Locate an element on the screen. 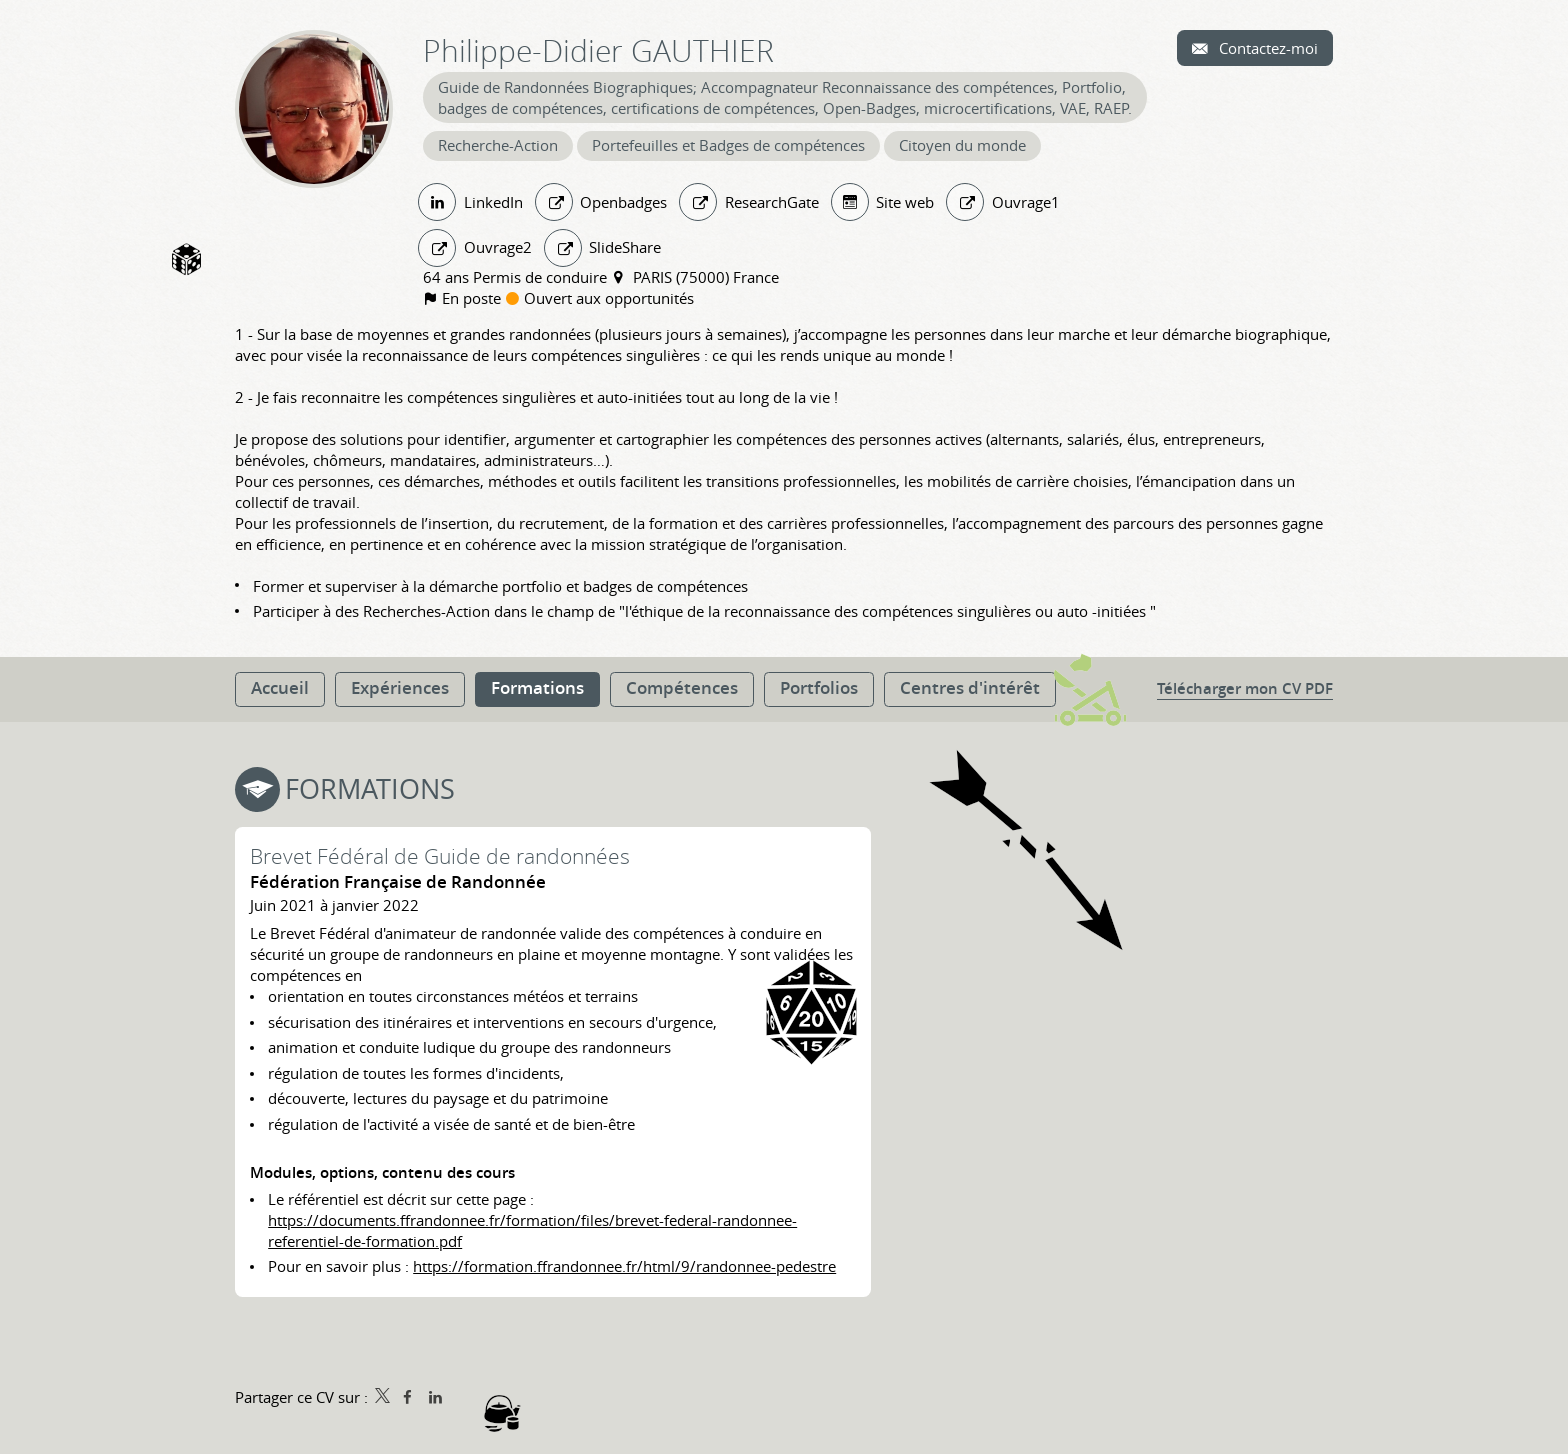 The image size is (1568, 1454). launch projectile in siege game is located at coordinates (1090, 688).